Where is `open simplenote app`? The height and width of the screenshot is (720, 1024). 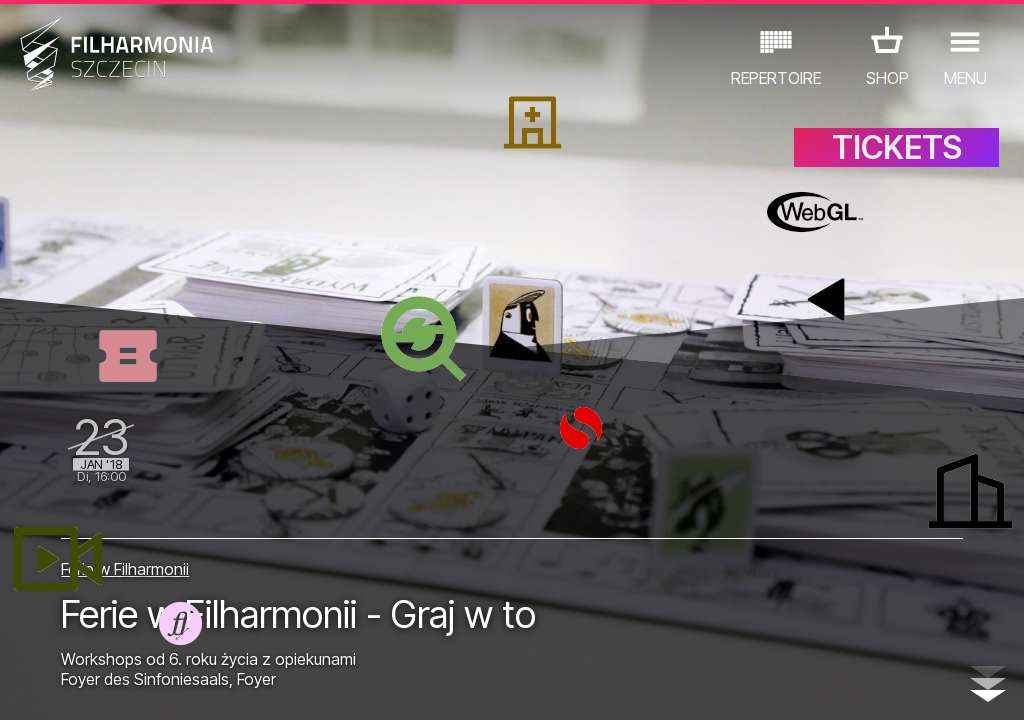 open simplenote app is located at coordinates (581, 428).